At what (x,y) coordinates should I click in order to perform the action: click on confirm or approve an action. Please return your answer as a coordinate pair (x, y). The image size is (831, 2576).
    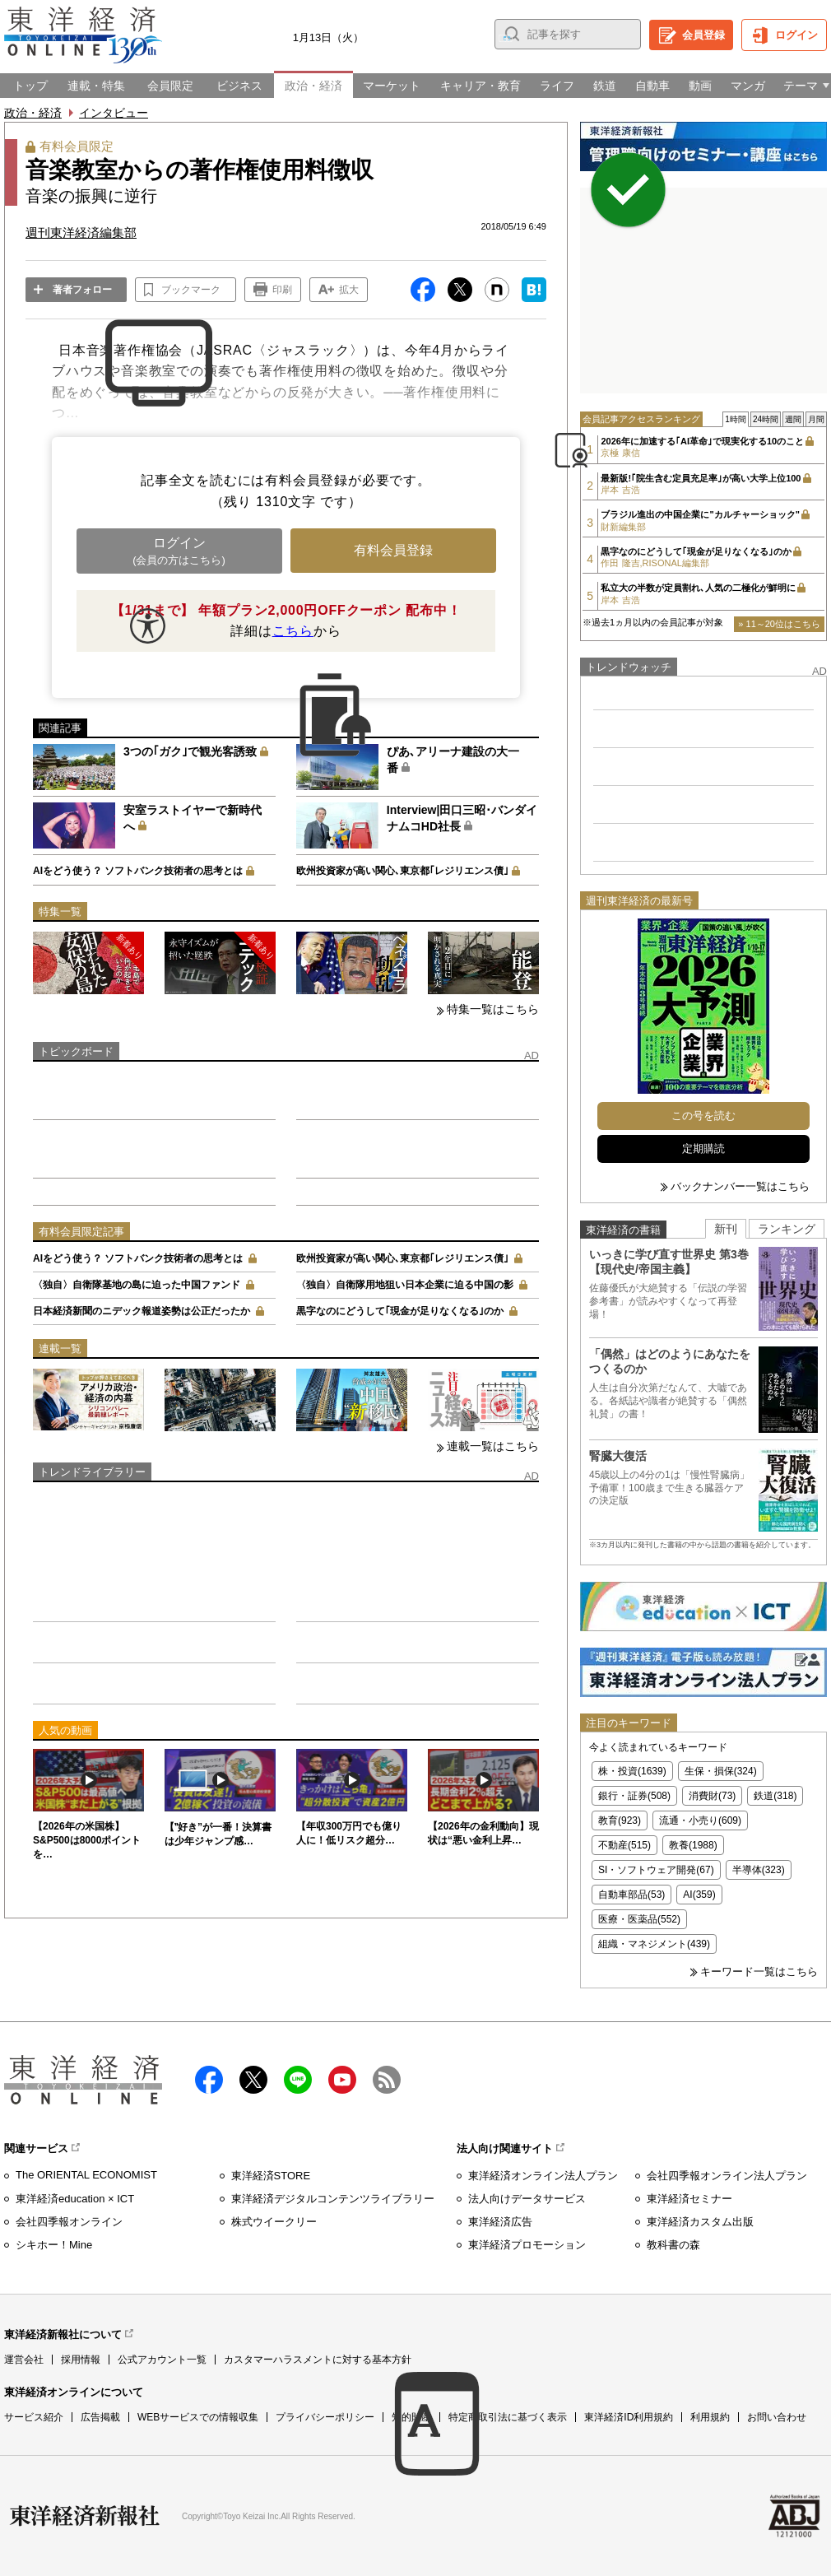
    Looking at the image, I should click on (628, 189).